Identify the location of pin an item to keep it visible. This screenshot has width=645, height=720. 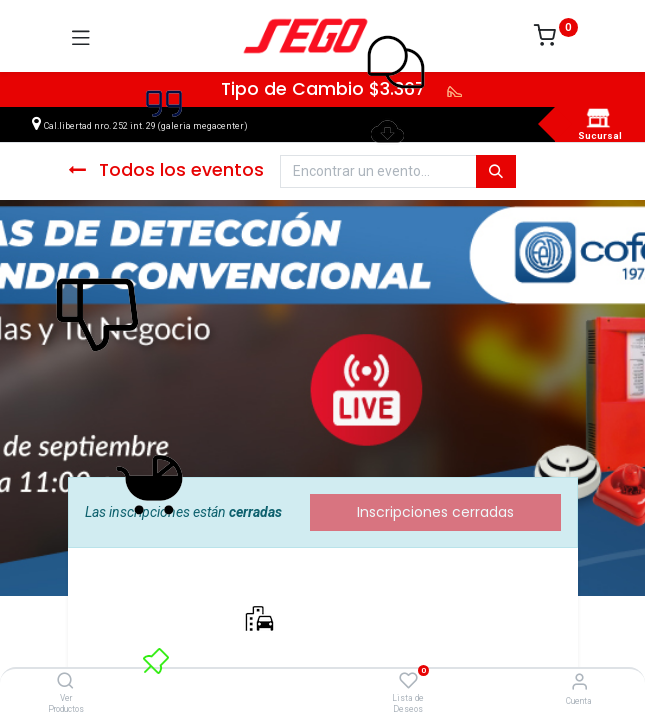
(155, 662).